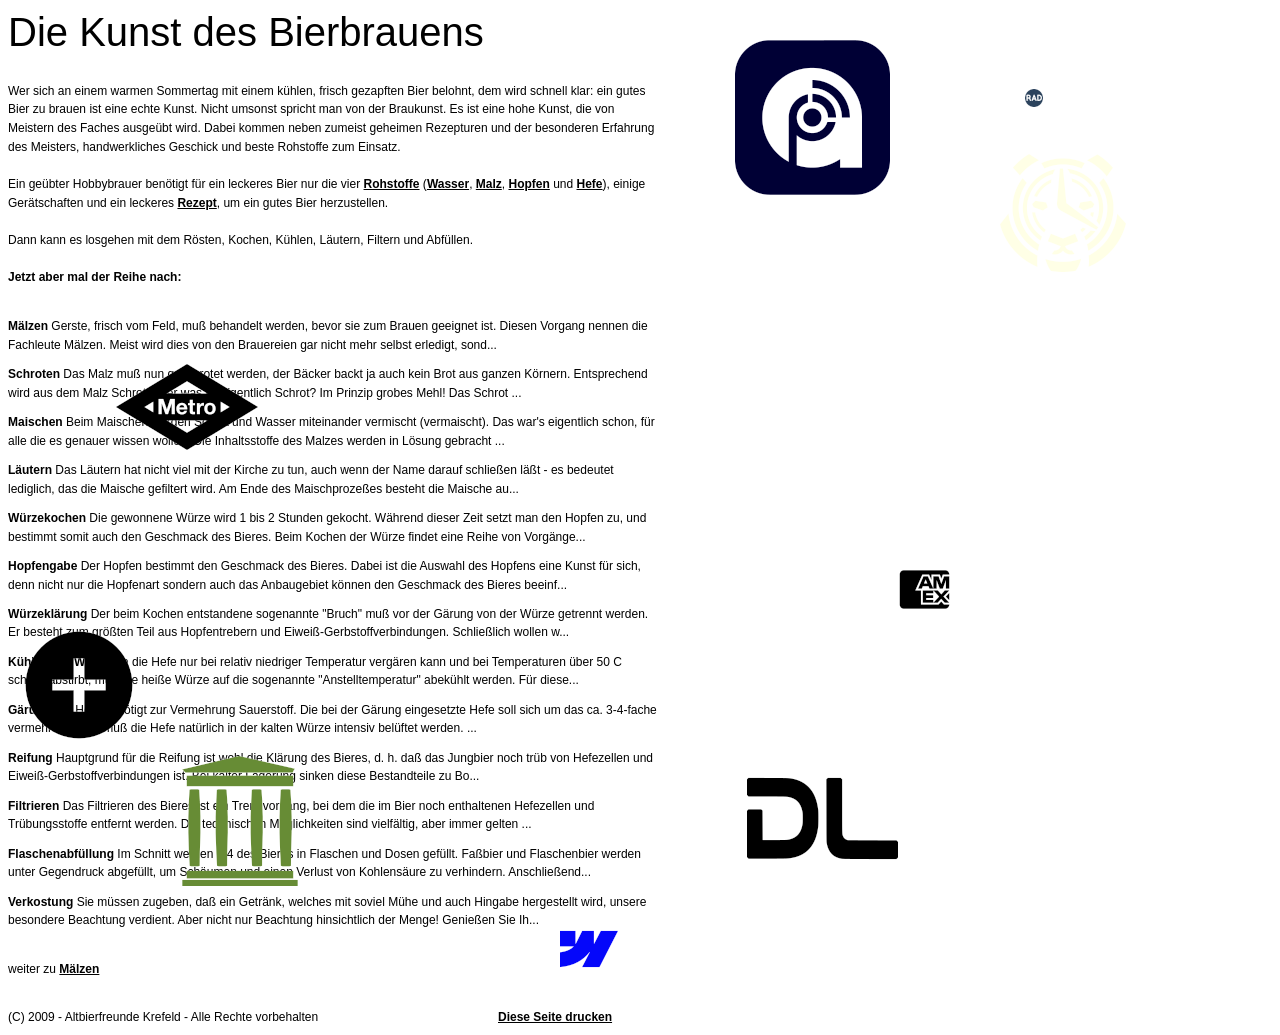 The image size is (1280, 1035). Describe the element at coordinates (1063, 213) in the screenshot. I see `timescale database branding or product link` at that location.